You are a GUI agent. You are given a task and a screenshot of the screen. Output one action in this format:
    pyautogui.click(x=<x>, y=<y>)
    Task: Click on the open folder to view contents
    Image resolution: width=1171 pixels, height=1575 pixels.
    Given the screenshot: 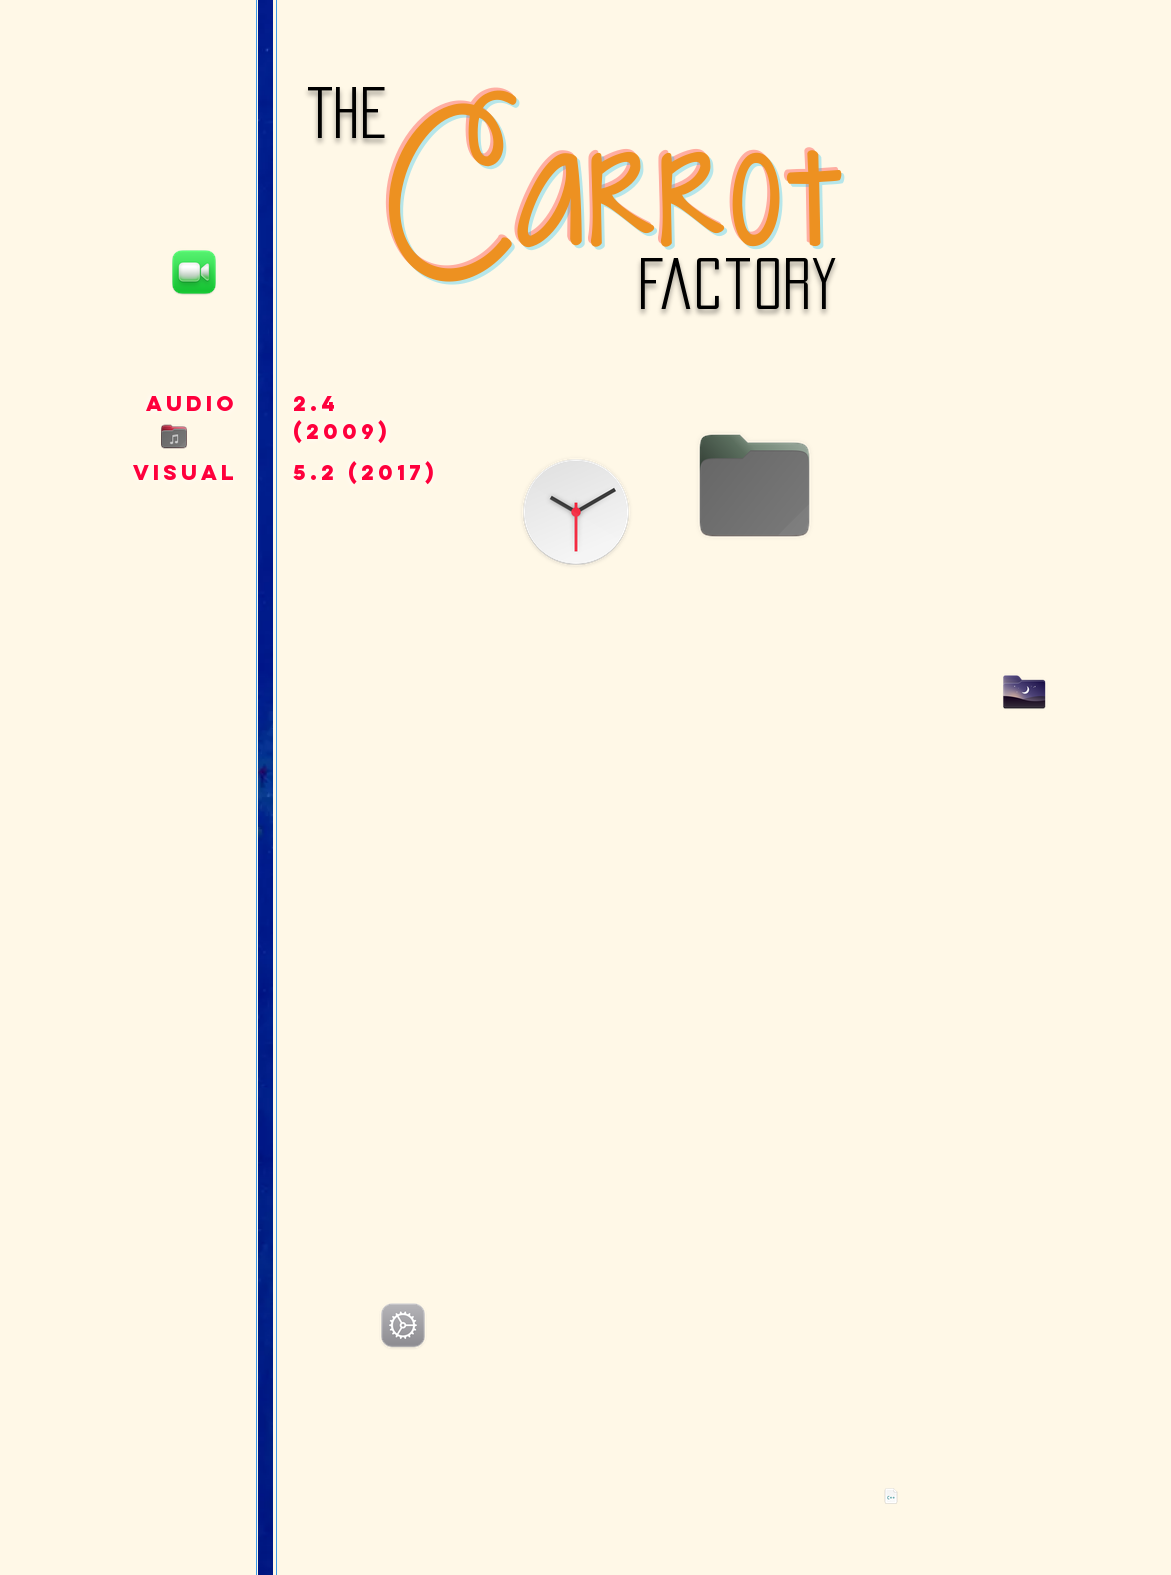 What is the action you would take?
    pyautogui.click(x=754, y=485)
    